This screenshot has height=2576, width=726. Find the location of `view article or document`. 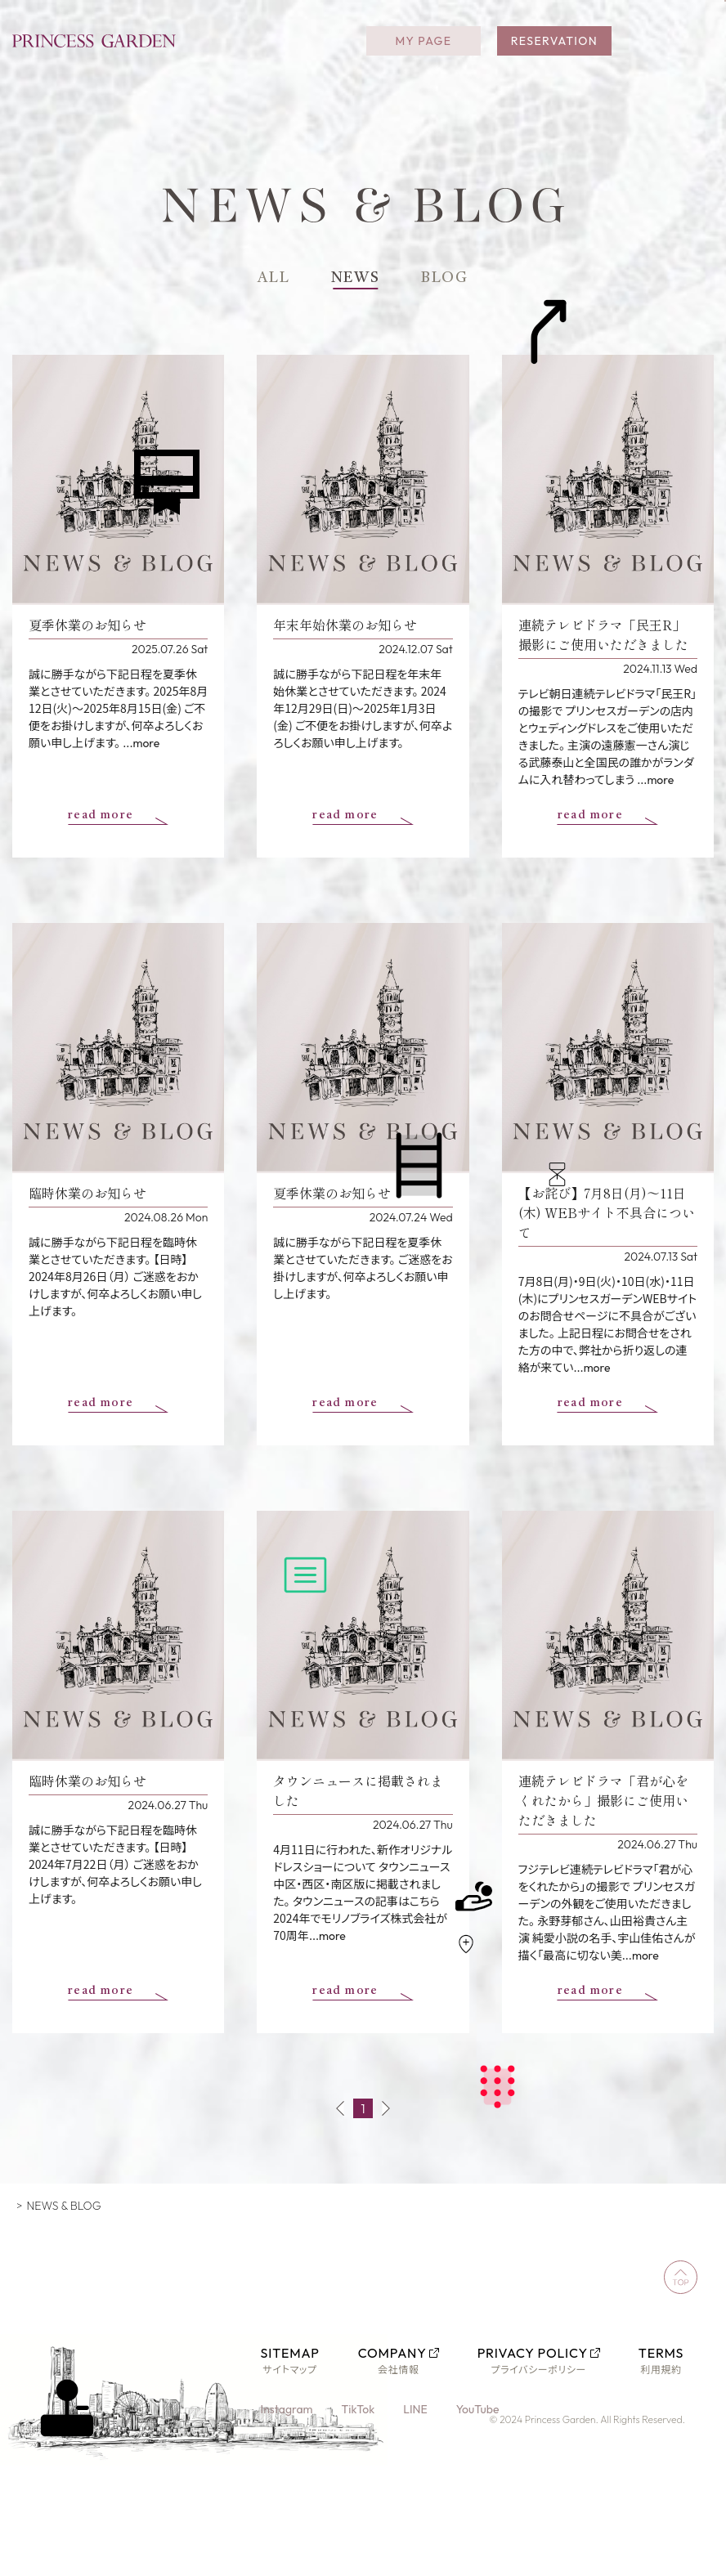

view article or document is located at coordinates (305, 1575).